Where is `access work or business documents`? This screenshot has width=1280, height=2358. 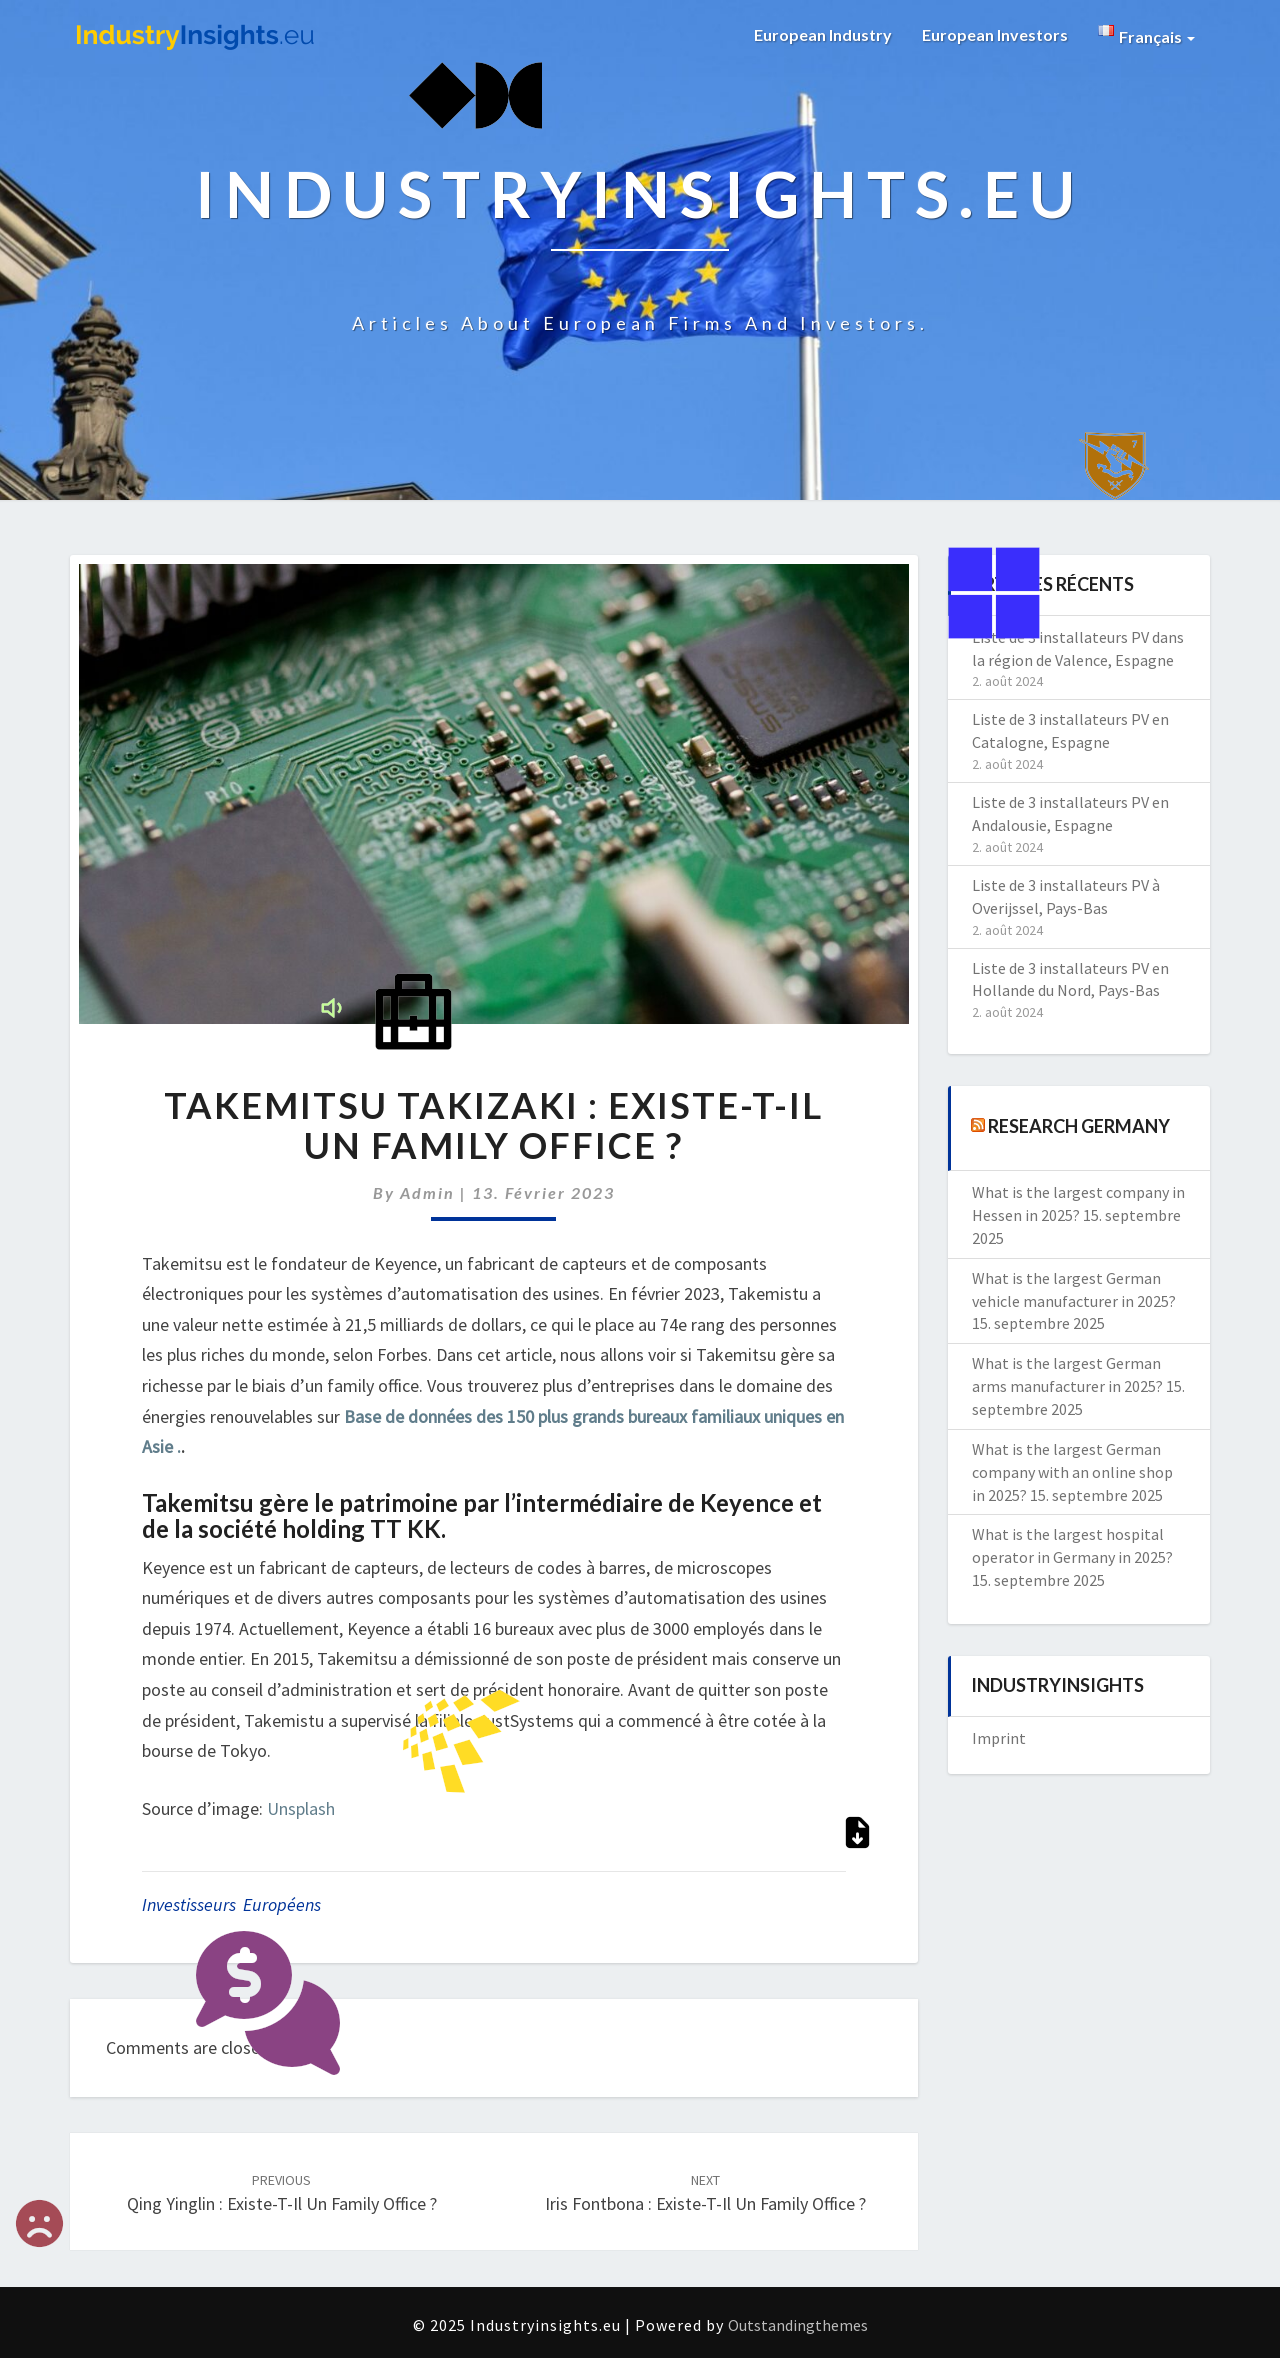
access work or business documents is located at coordinates (413, 1015).